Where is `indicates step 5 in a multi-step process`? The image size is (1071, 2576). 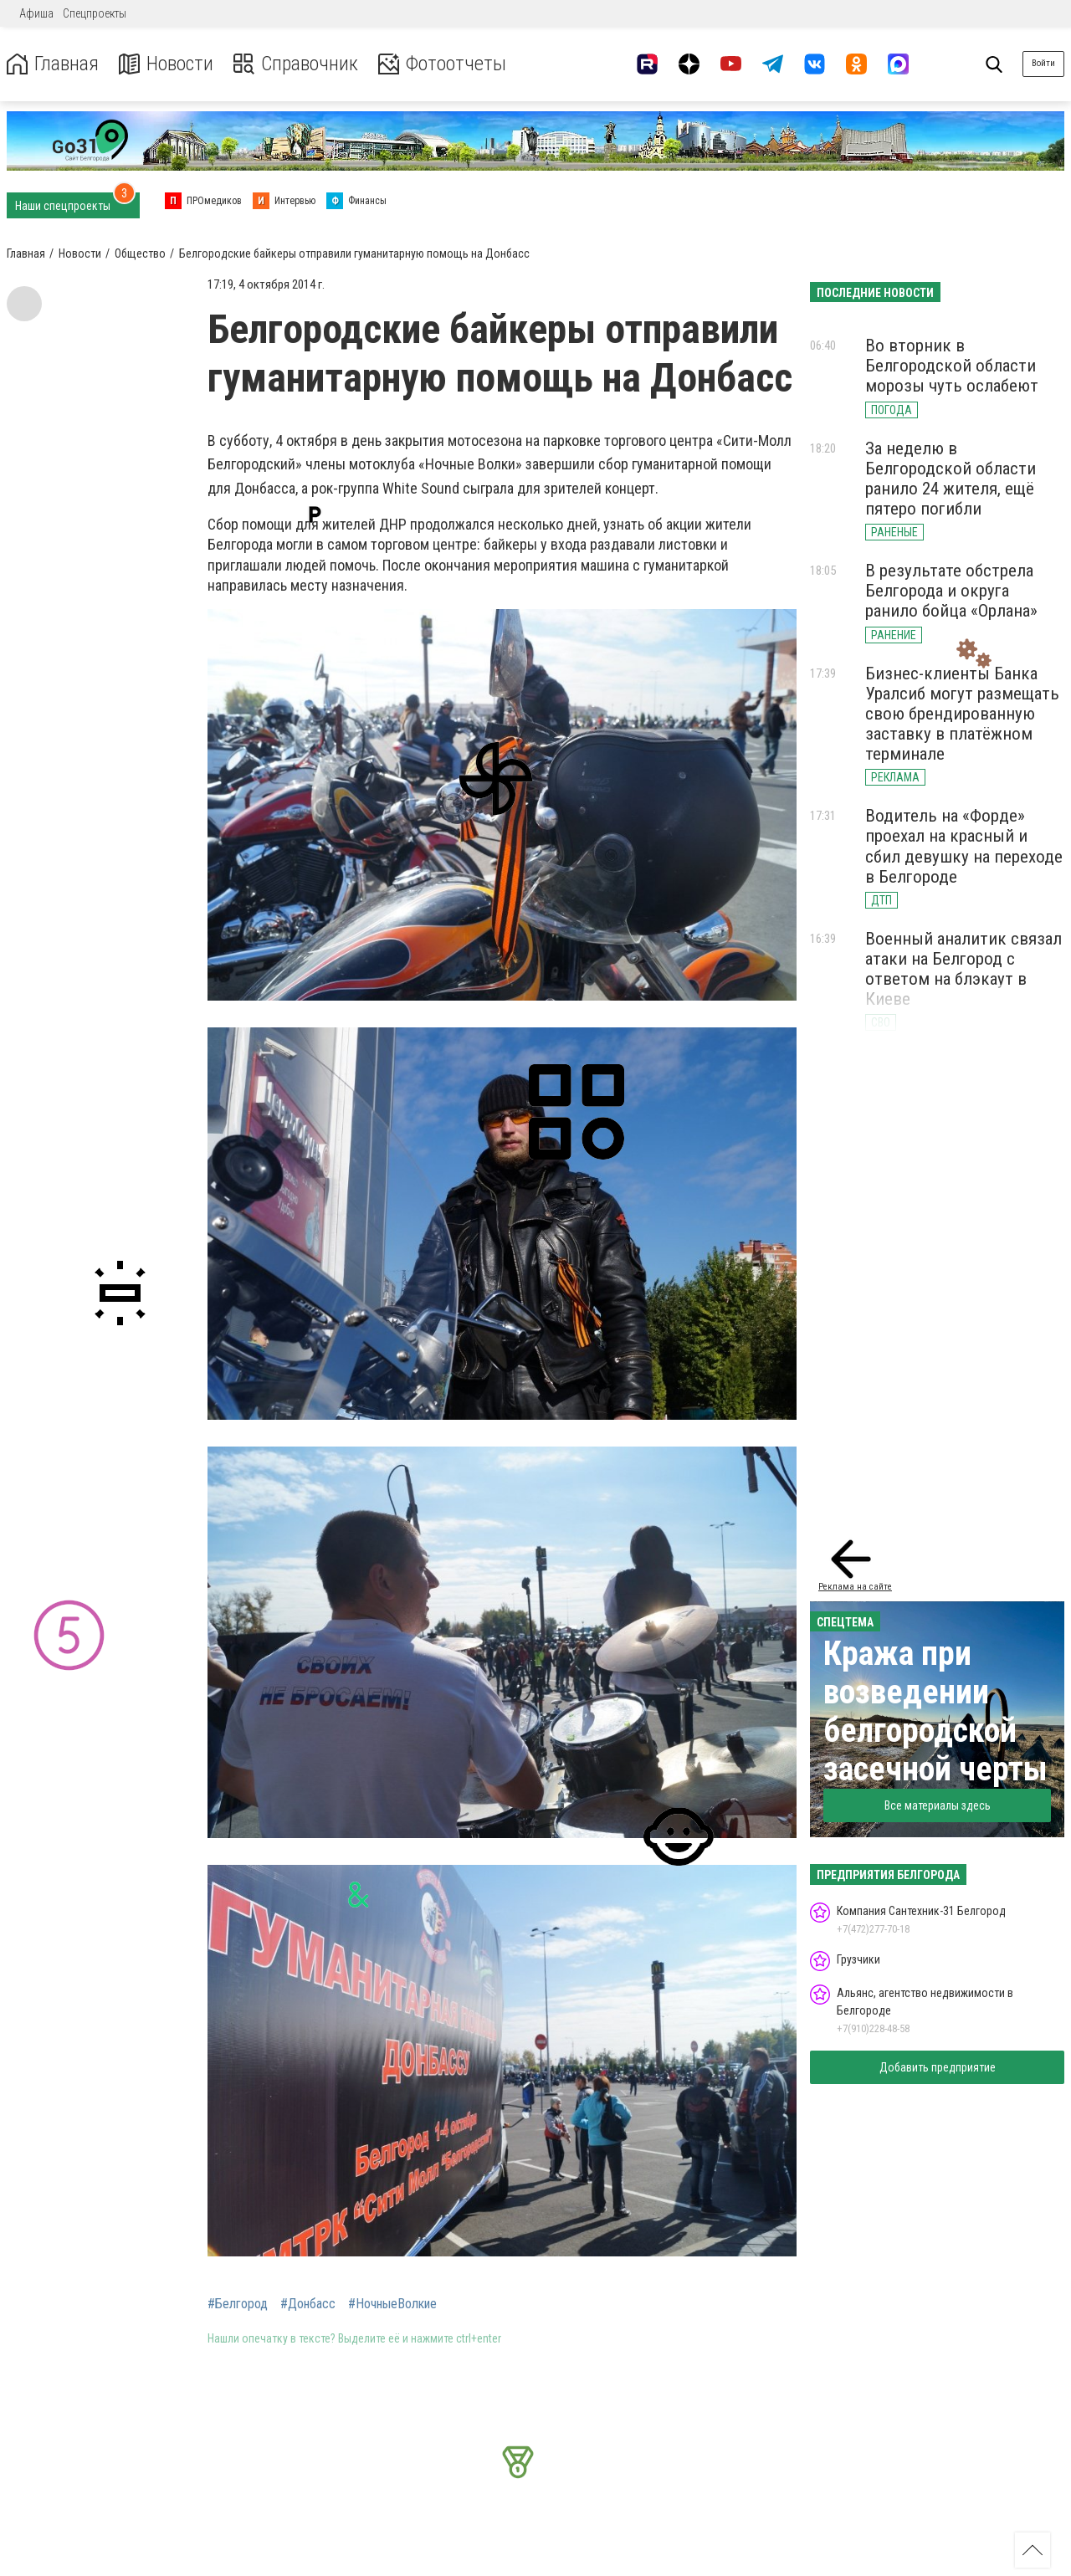
indicates step 5 in a multi-step process is located at coordinates (69, 1635).